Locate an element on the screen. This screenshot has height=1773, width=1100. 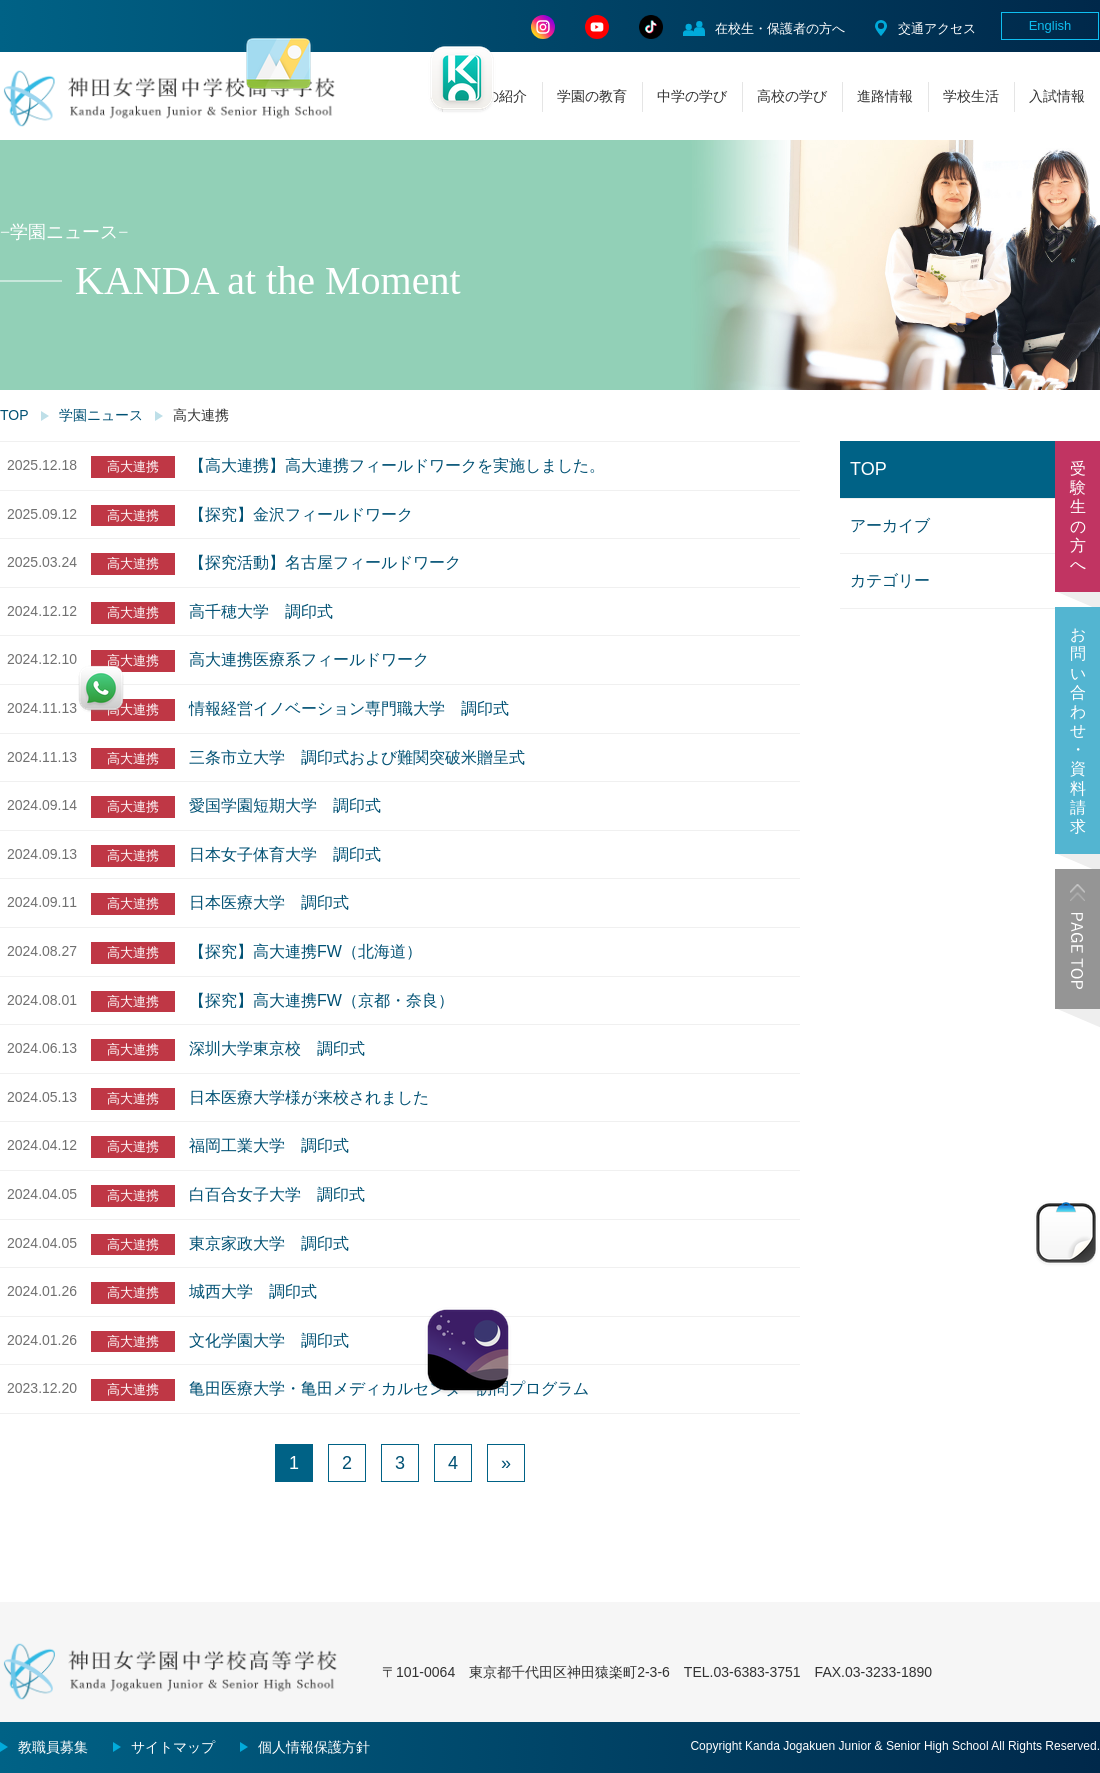
open whatsapp messaging app is located at coordinates (101, 688).